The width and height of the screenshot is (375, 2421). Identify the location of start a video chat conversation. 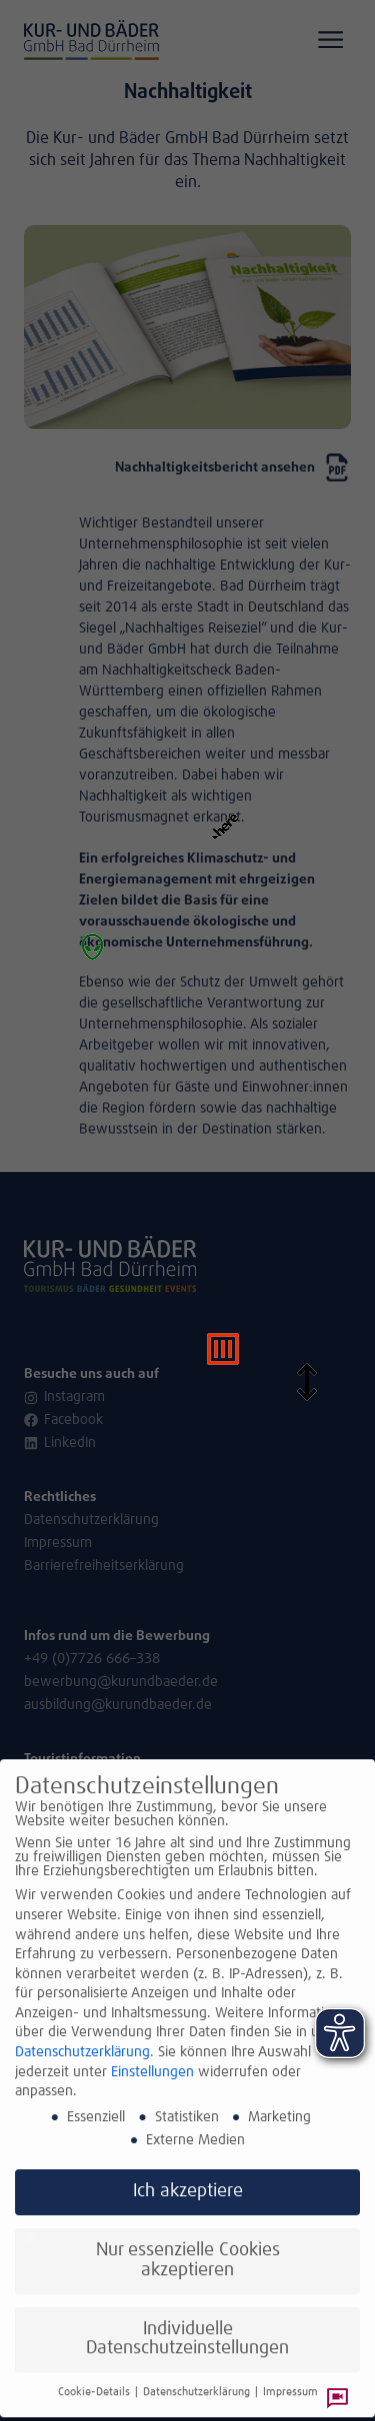
(337, 2397).